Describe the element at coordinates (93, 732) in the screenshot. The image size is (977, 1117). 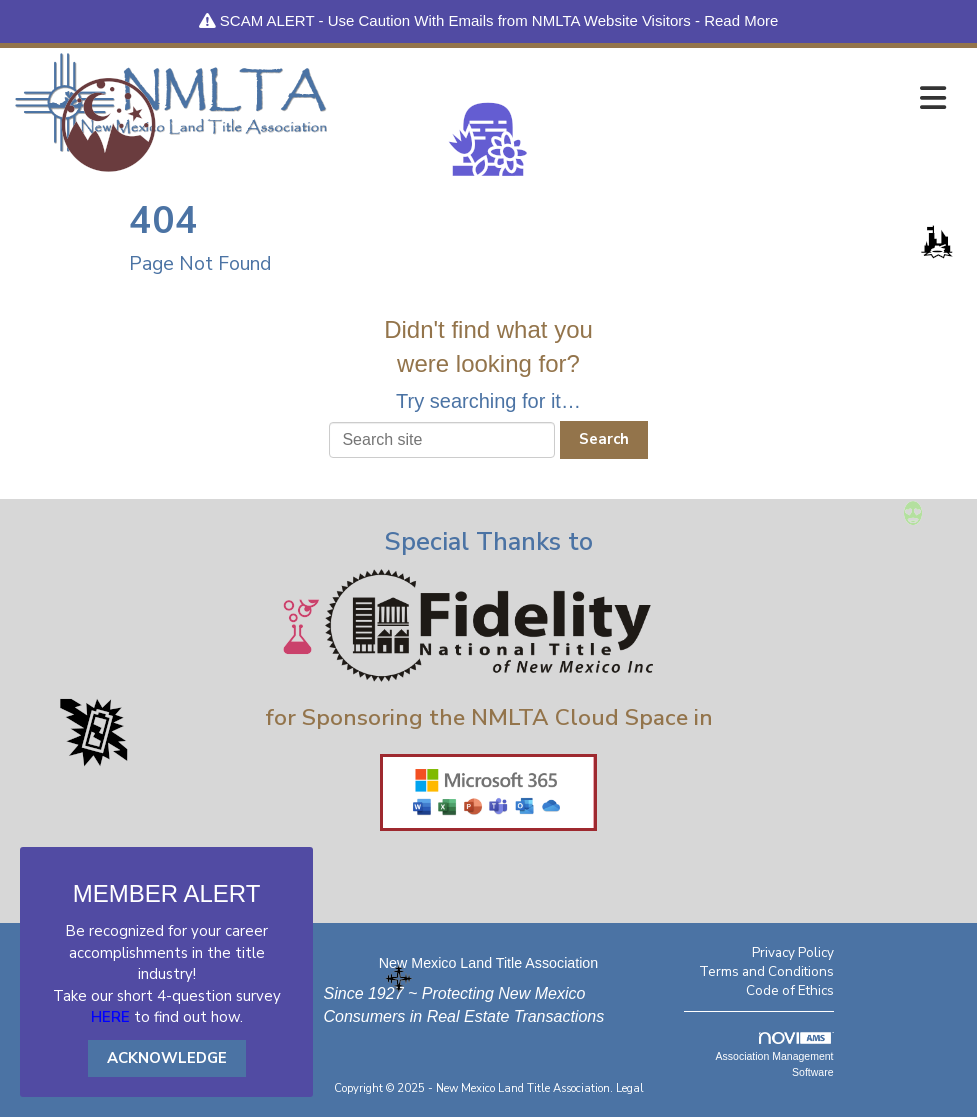
I see `boost or recharge energy` at that location.